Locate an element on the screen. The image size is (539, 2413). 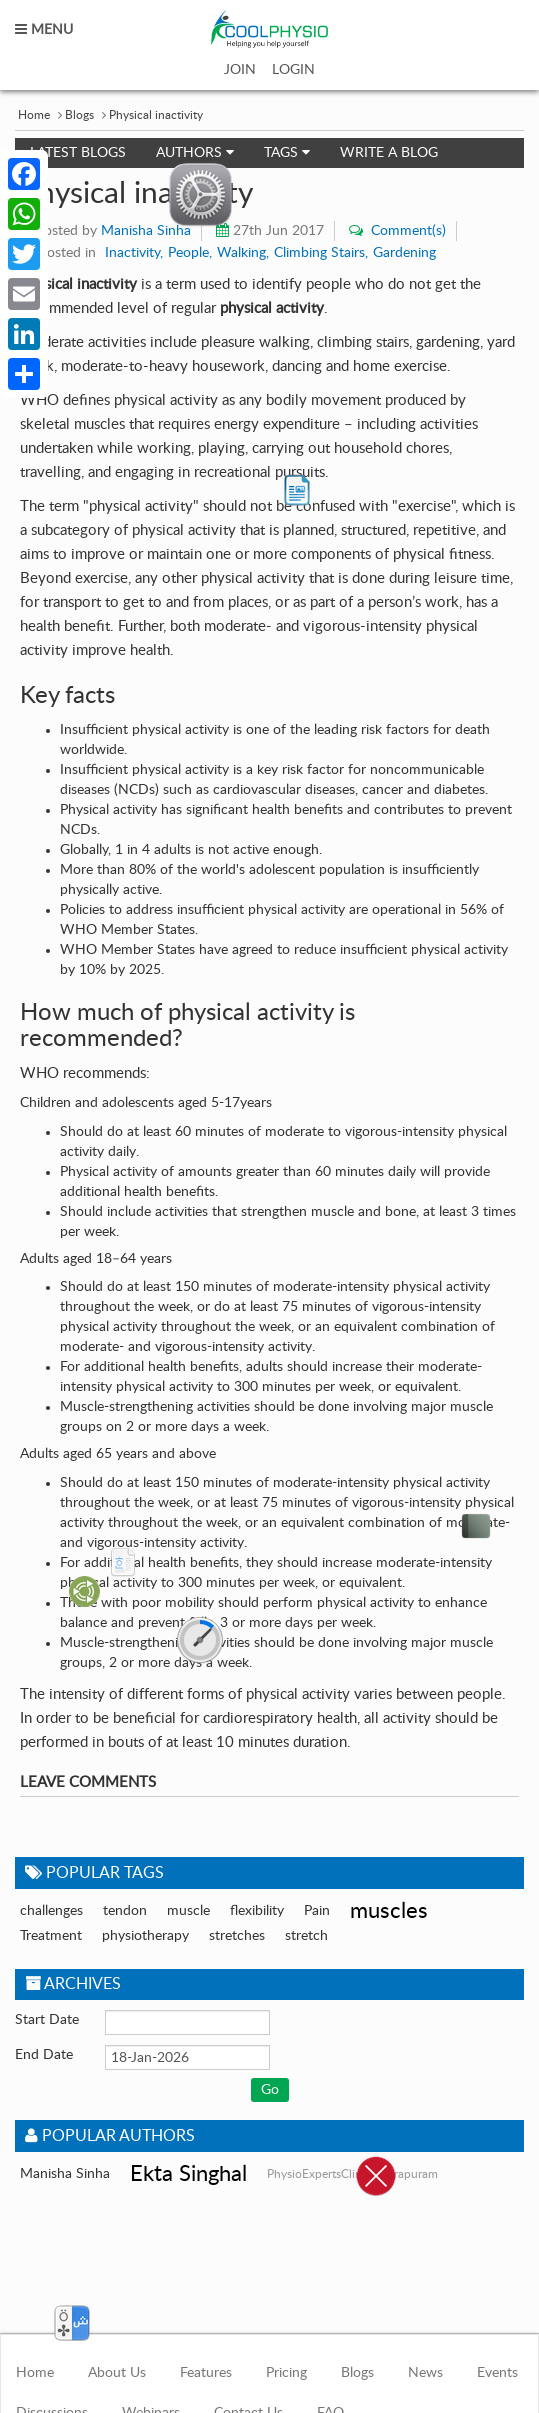
launch the ubuntu mate desktop environment is located at coordinates (84, 1591).